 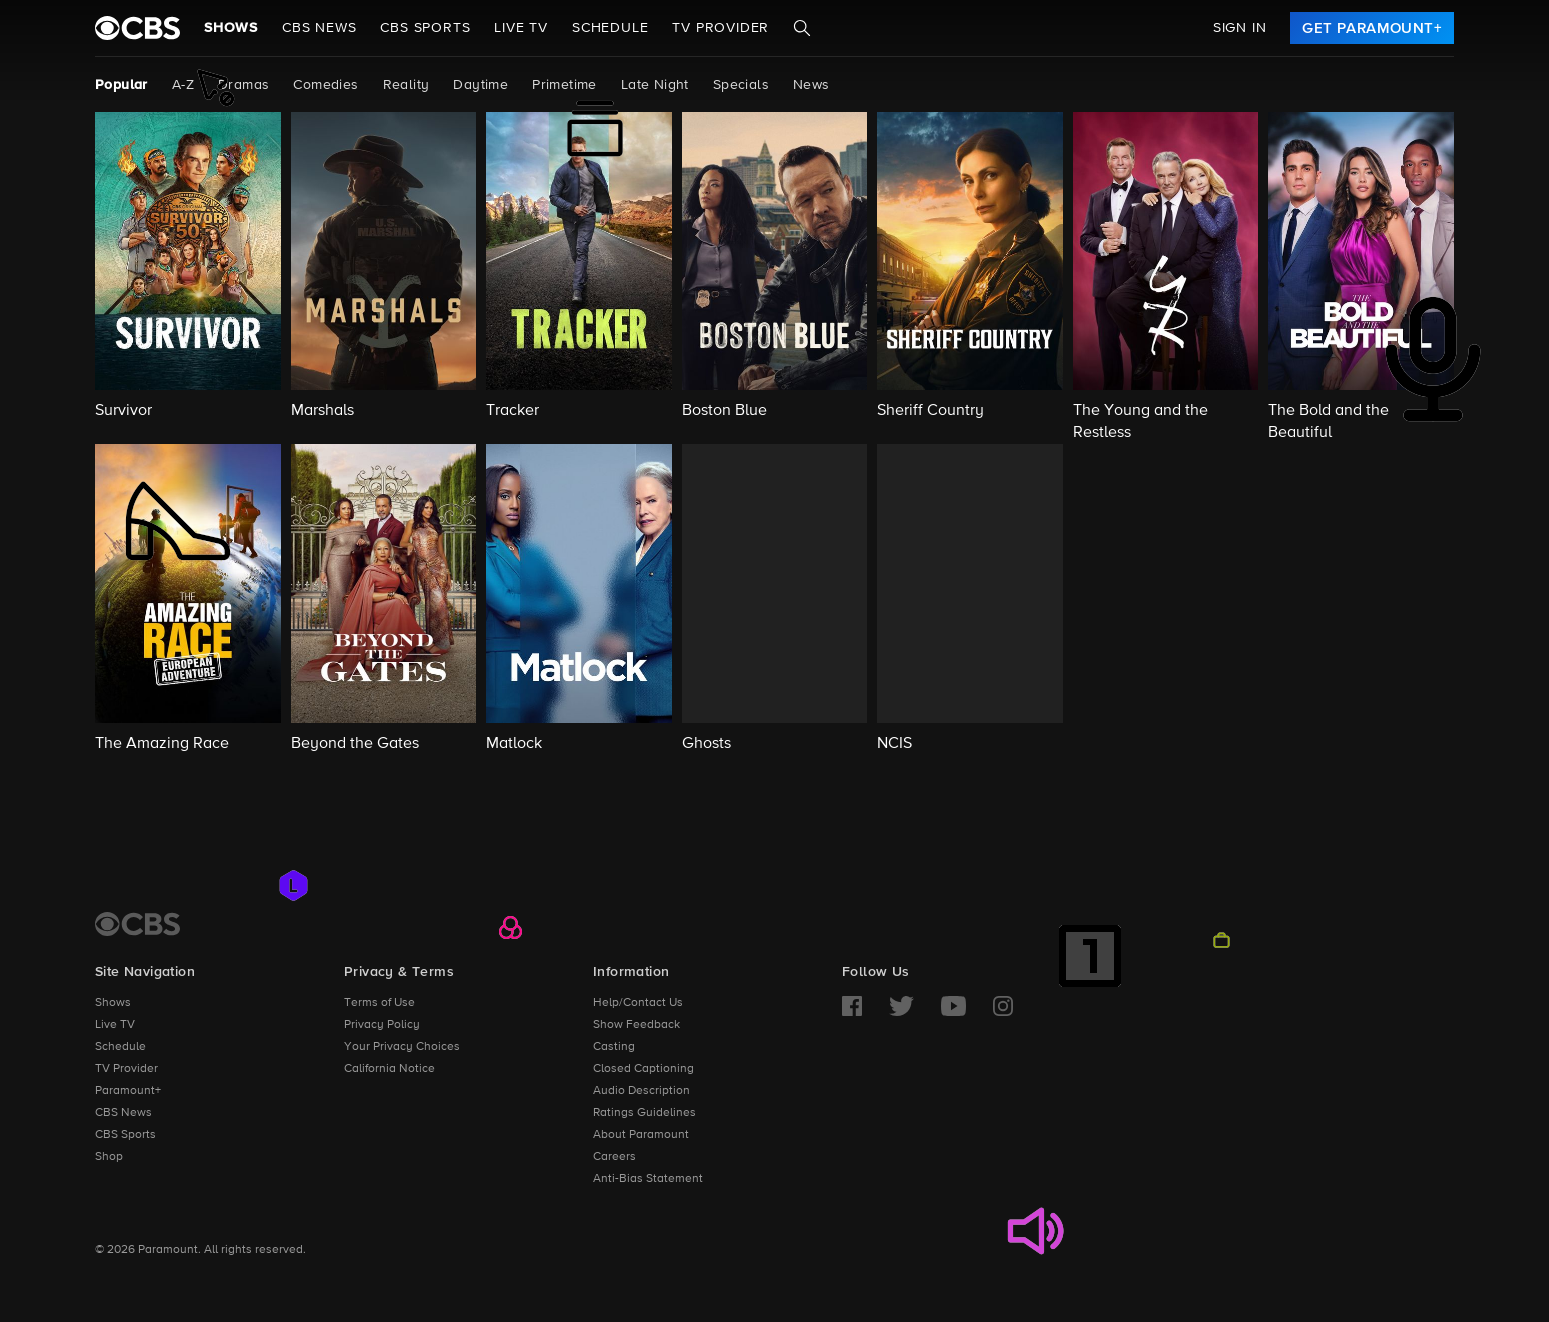 What do you see at coordinates (595, 131) in the screenshot?
I see `view stacked cards or layers` at bounding box center [595, 131].